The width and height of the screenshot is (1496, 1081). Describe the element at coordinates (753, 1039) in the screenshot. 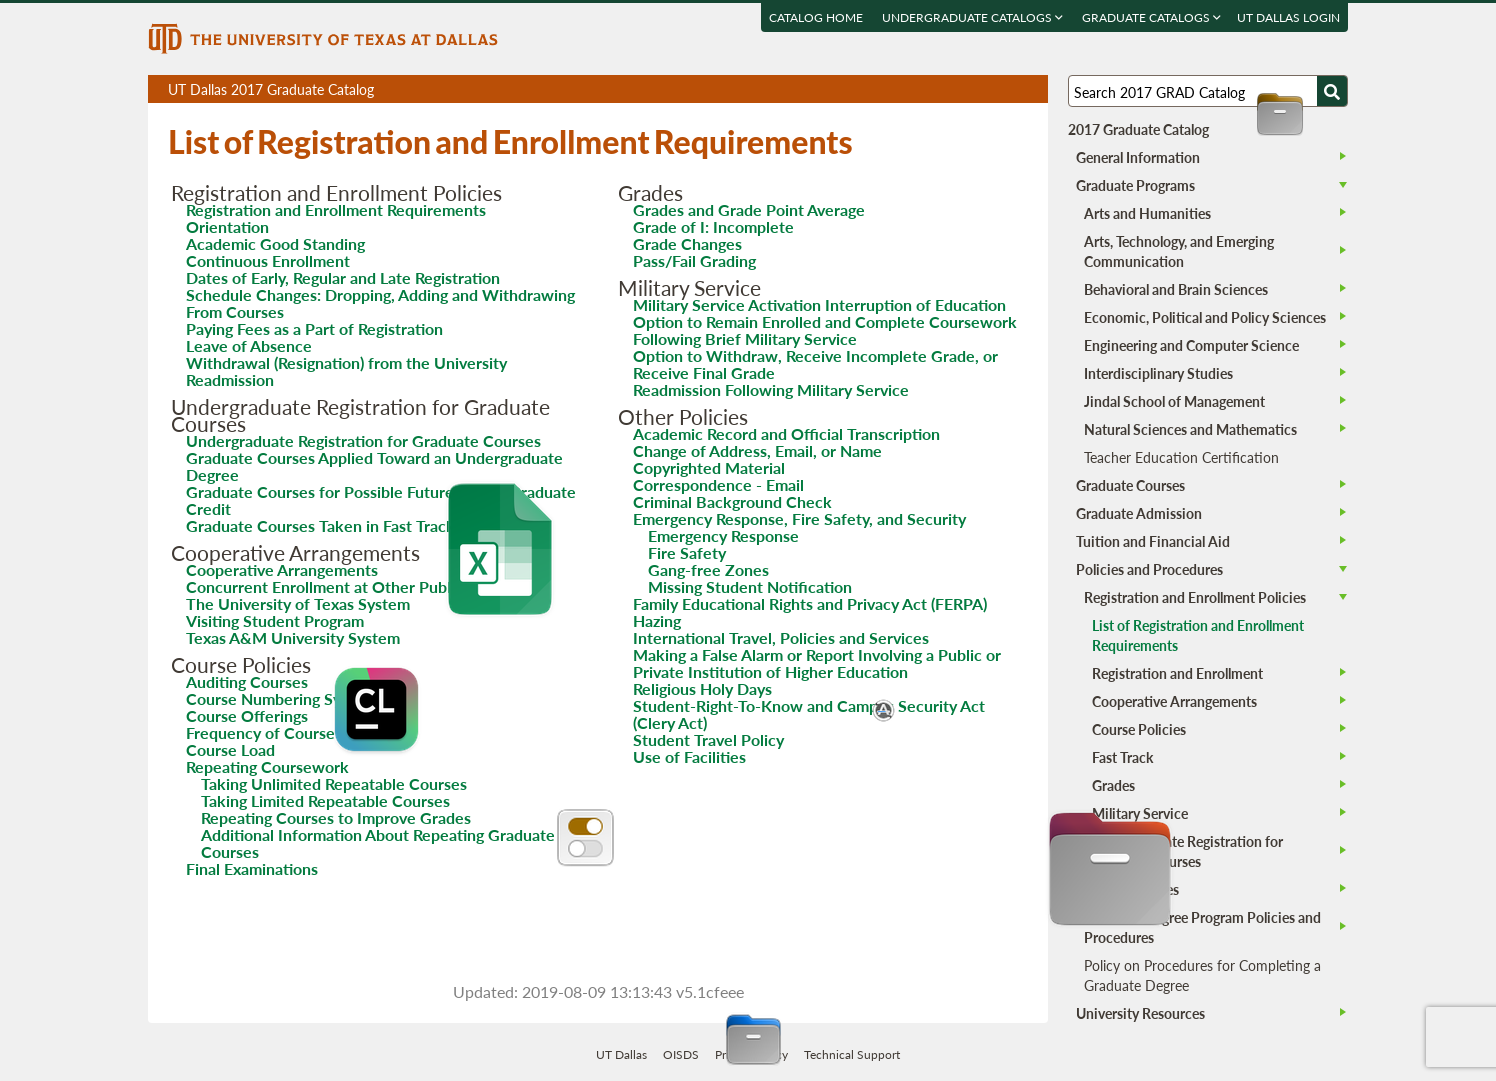

I see `open the files application` at that location.